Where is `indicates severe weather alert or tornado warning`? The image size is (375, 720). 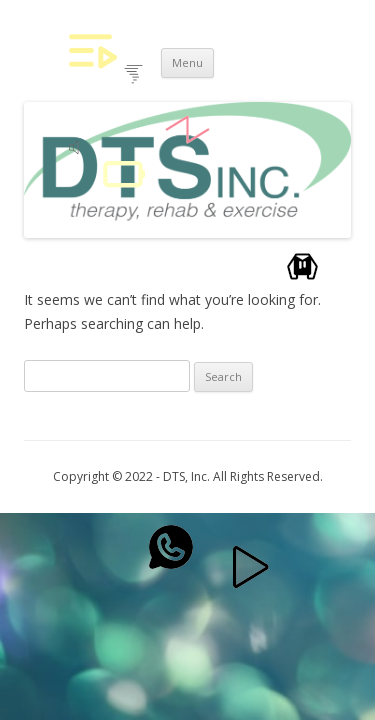 indicates severe weather alert or tornado warning is located at coordinates (133, 73).